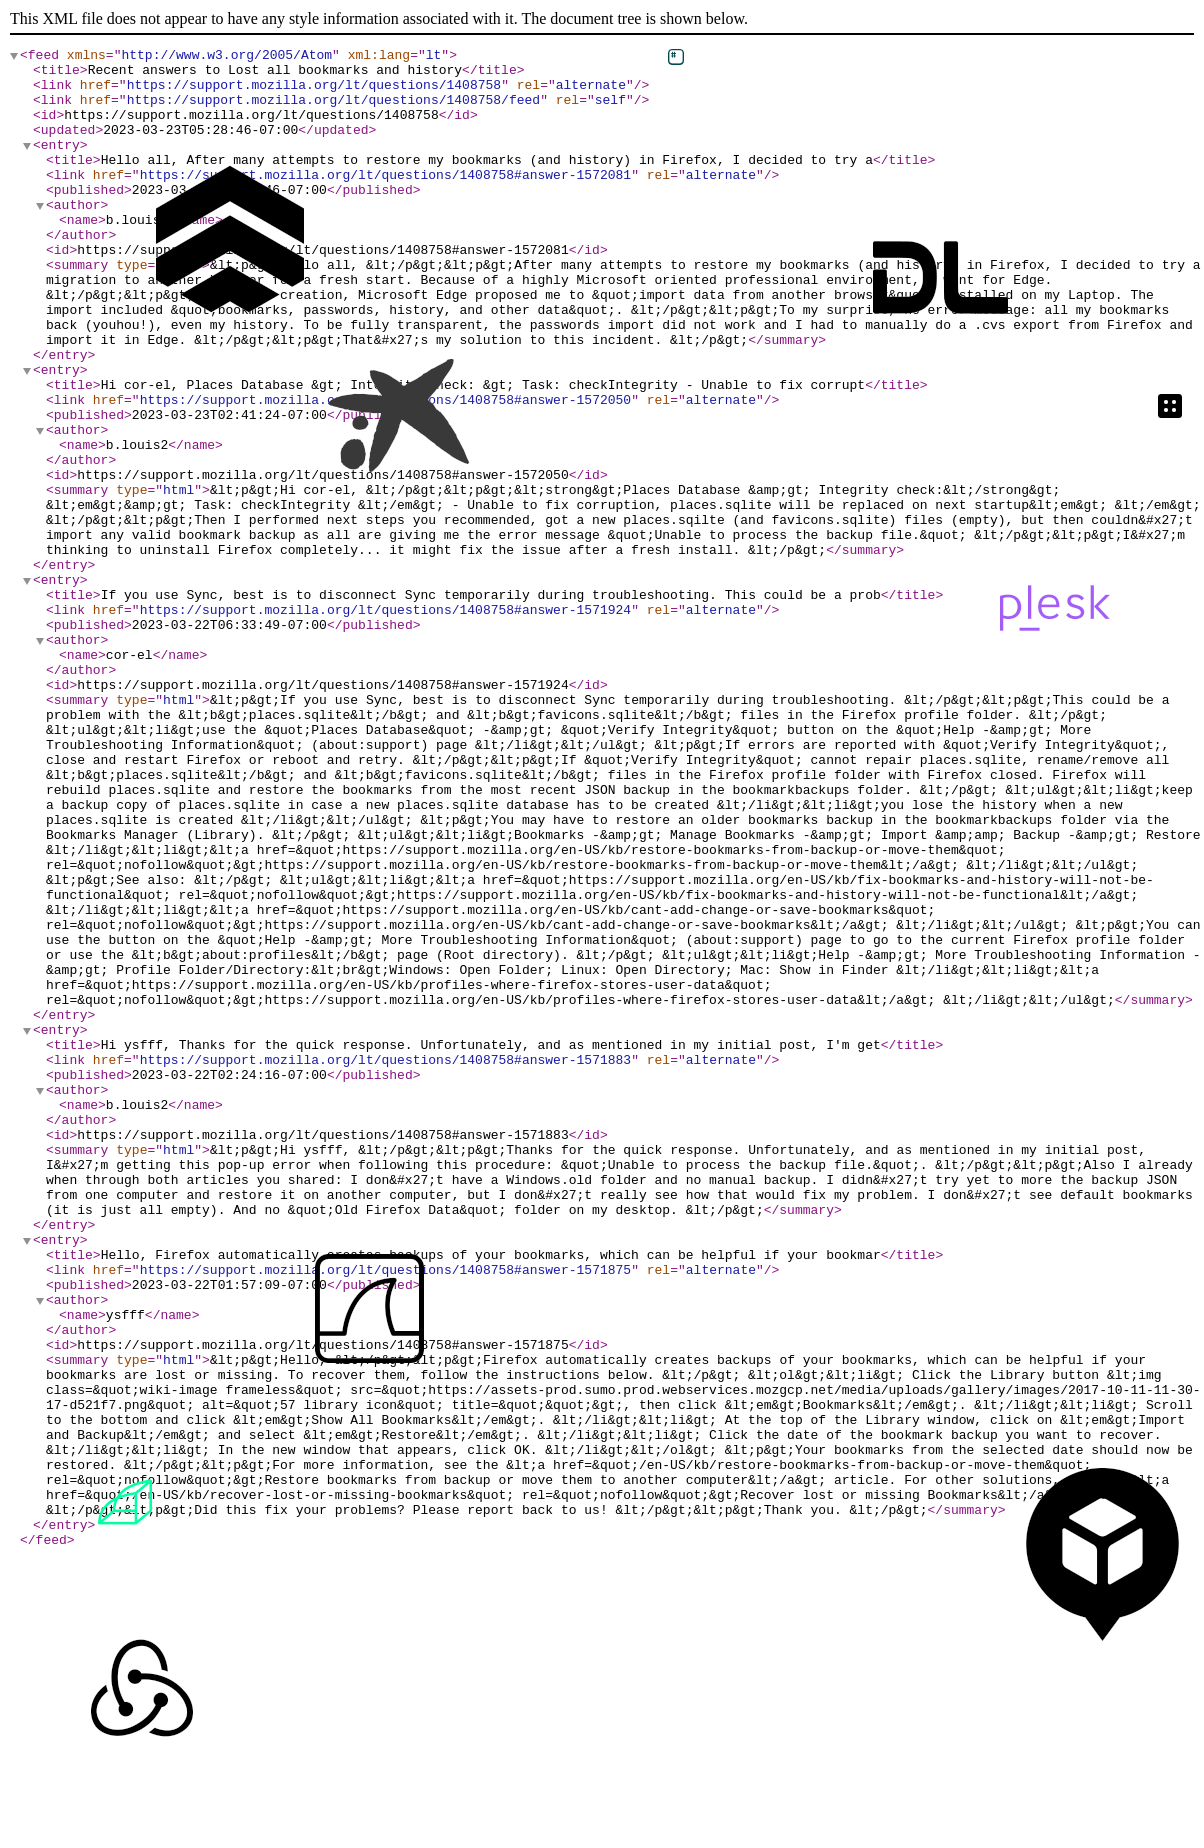 This screenshot has height=1848, width=1204. What do you see at coordinates (940, 277) in the screenshot?
I see `debrid-link service logo` at bounding box center [940, 277].